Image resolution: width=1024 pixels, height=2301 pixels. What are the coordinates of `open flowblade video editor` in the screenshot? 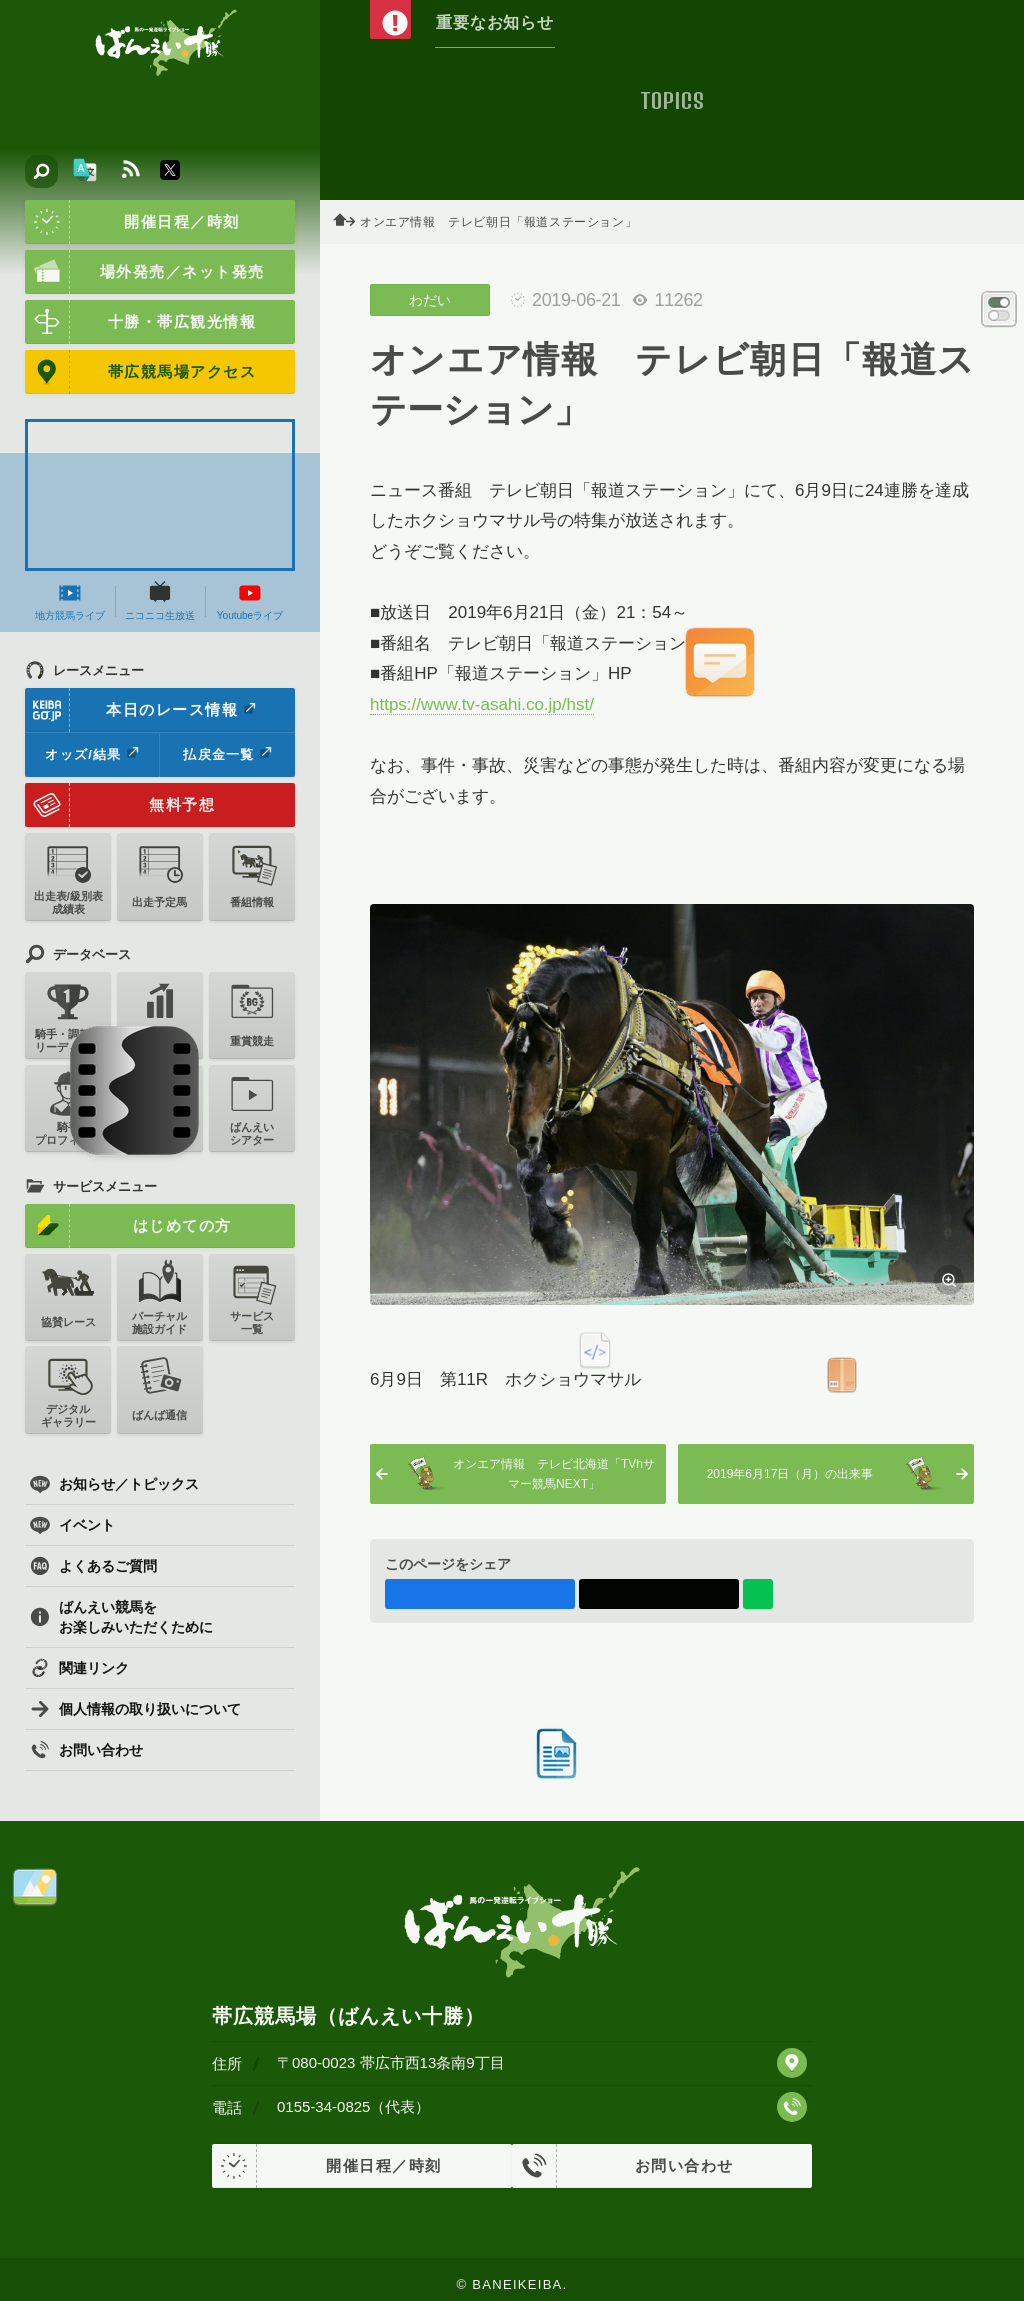 It's located at (134, 1090).